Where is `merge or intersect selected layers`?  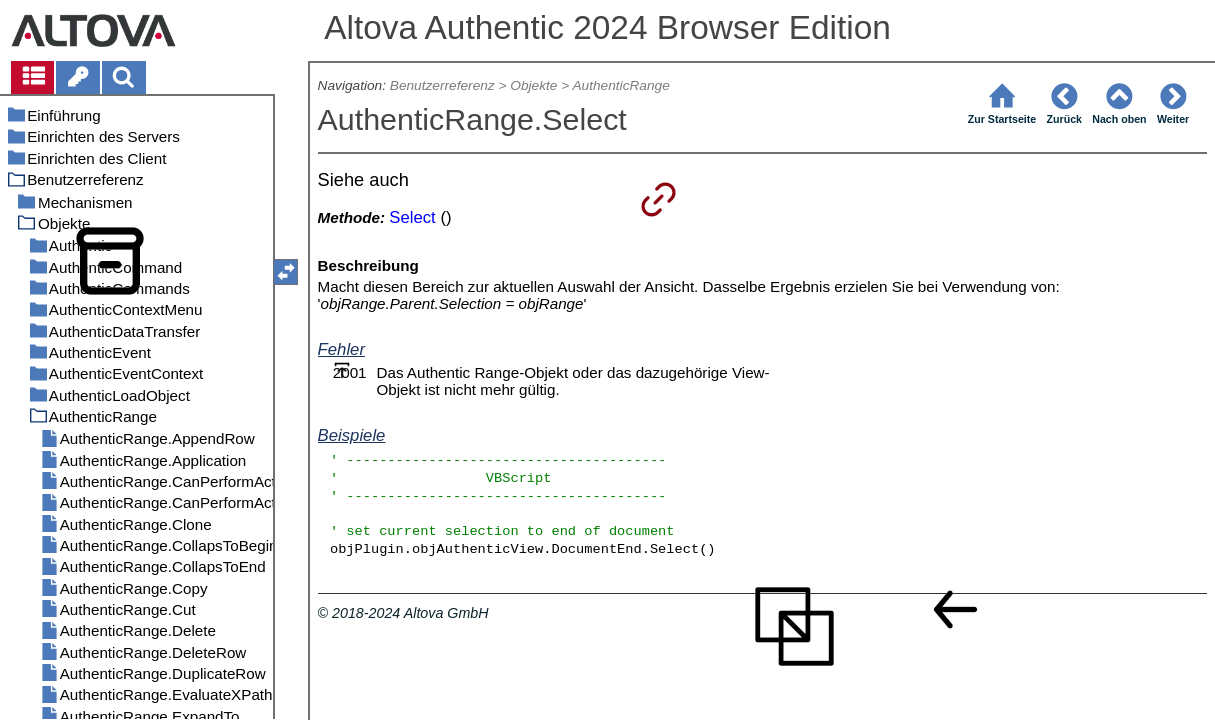 merge or intersect selected layers is located at coordinates (794, 626).